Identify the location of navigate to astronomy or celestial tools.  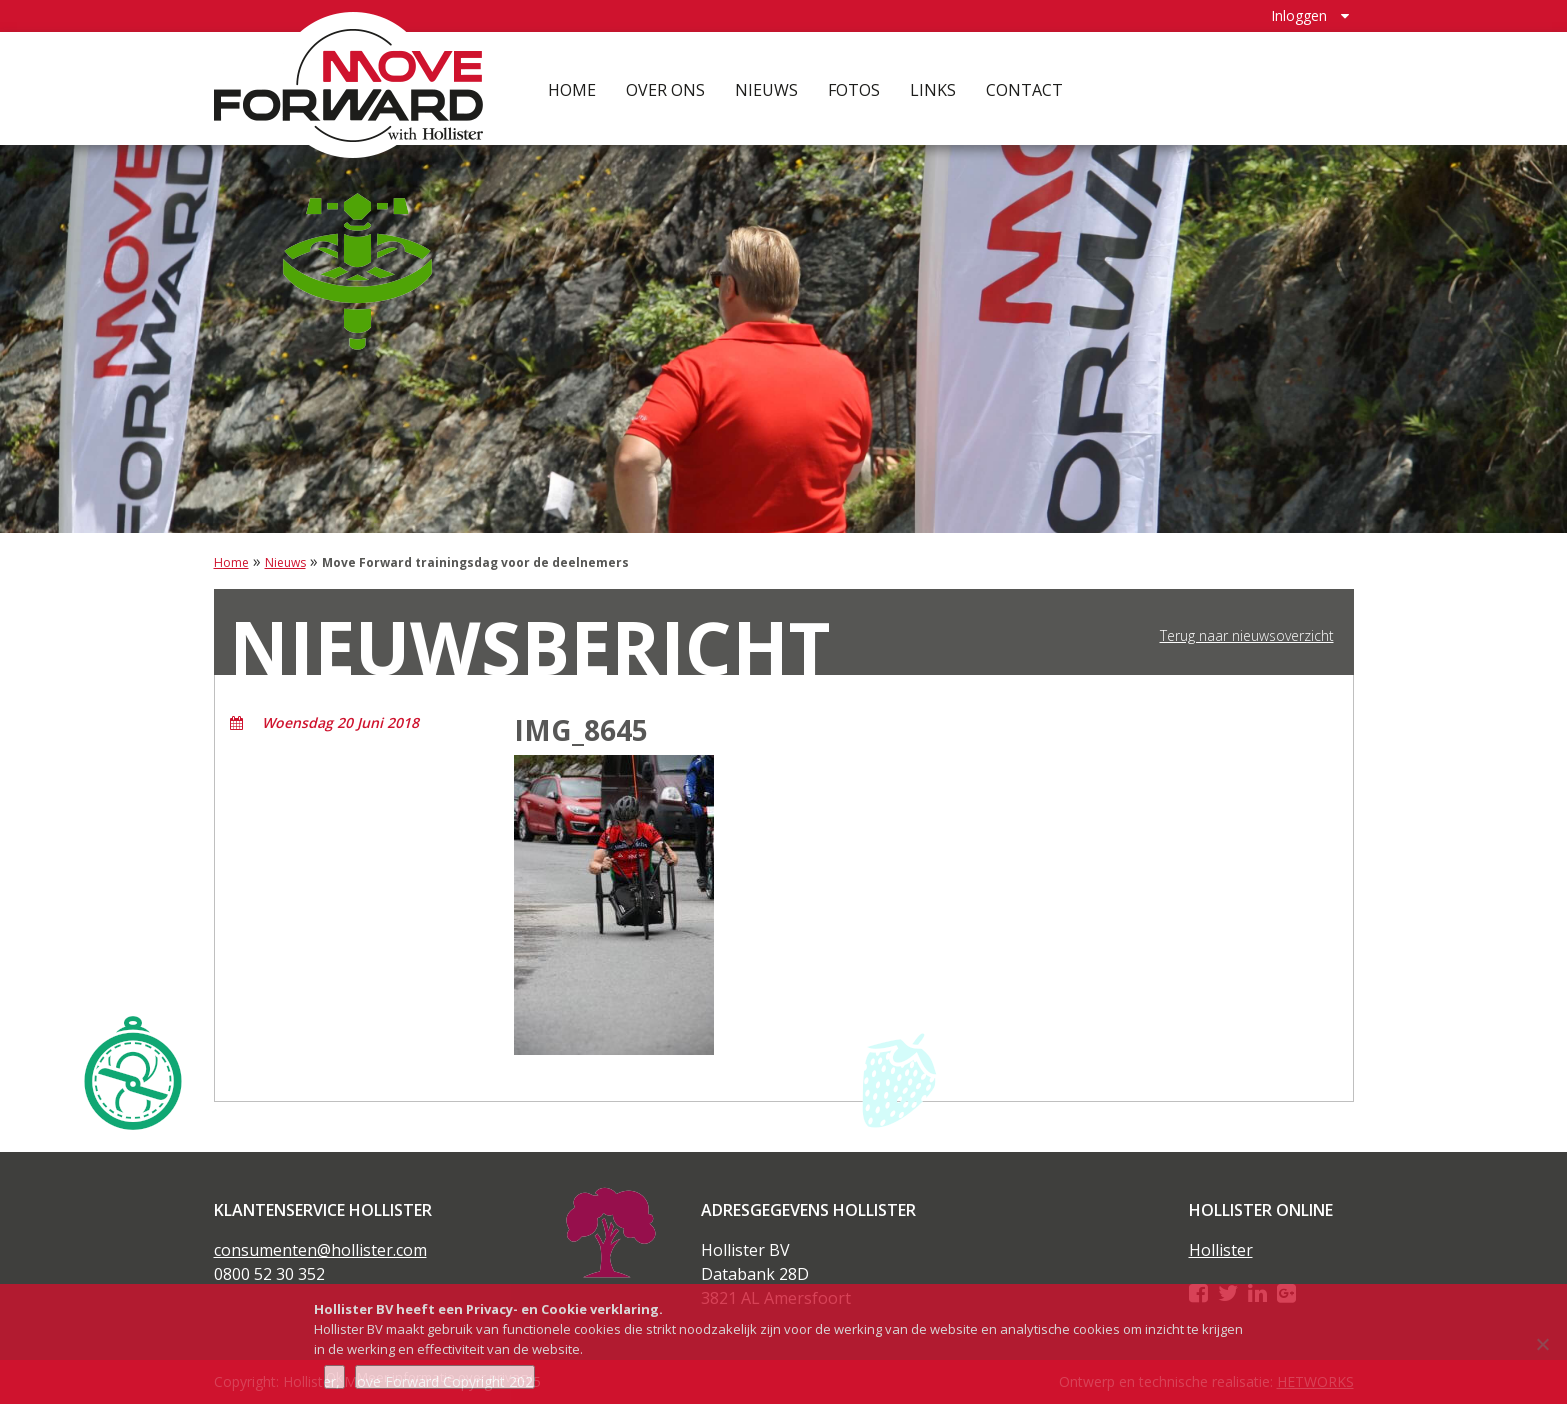
(133, 1073).